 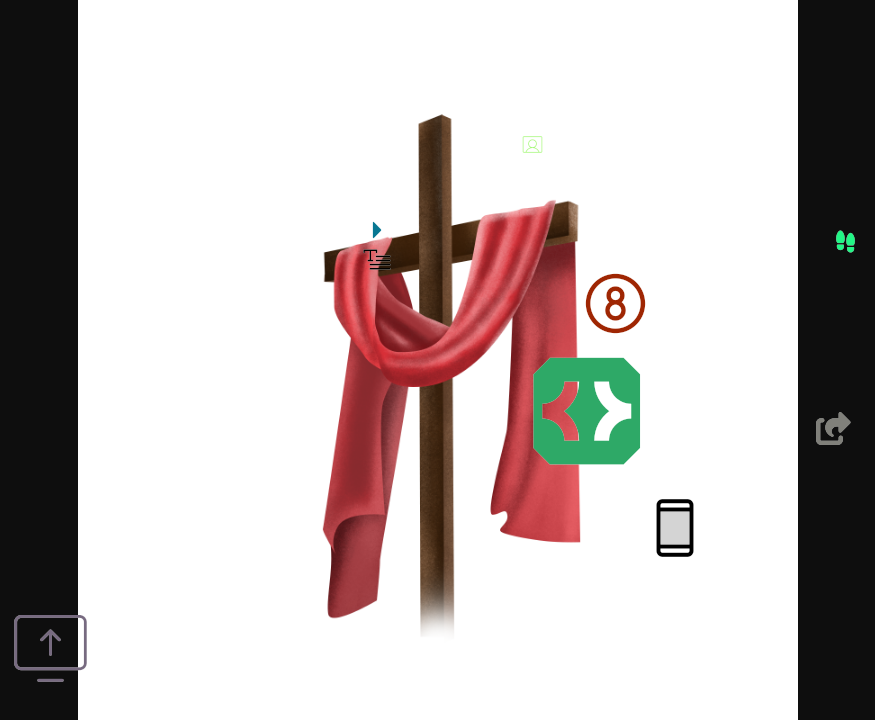 What do you see at coordinates (615, 303) in the screenshot?
I see `indicates step 8 in a multi-step process` at bounding box center [615, 303].